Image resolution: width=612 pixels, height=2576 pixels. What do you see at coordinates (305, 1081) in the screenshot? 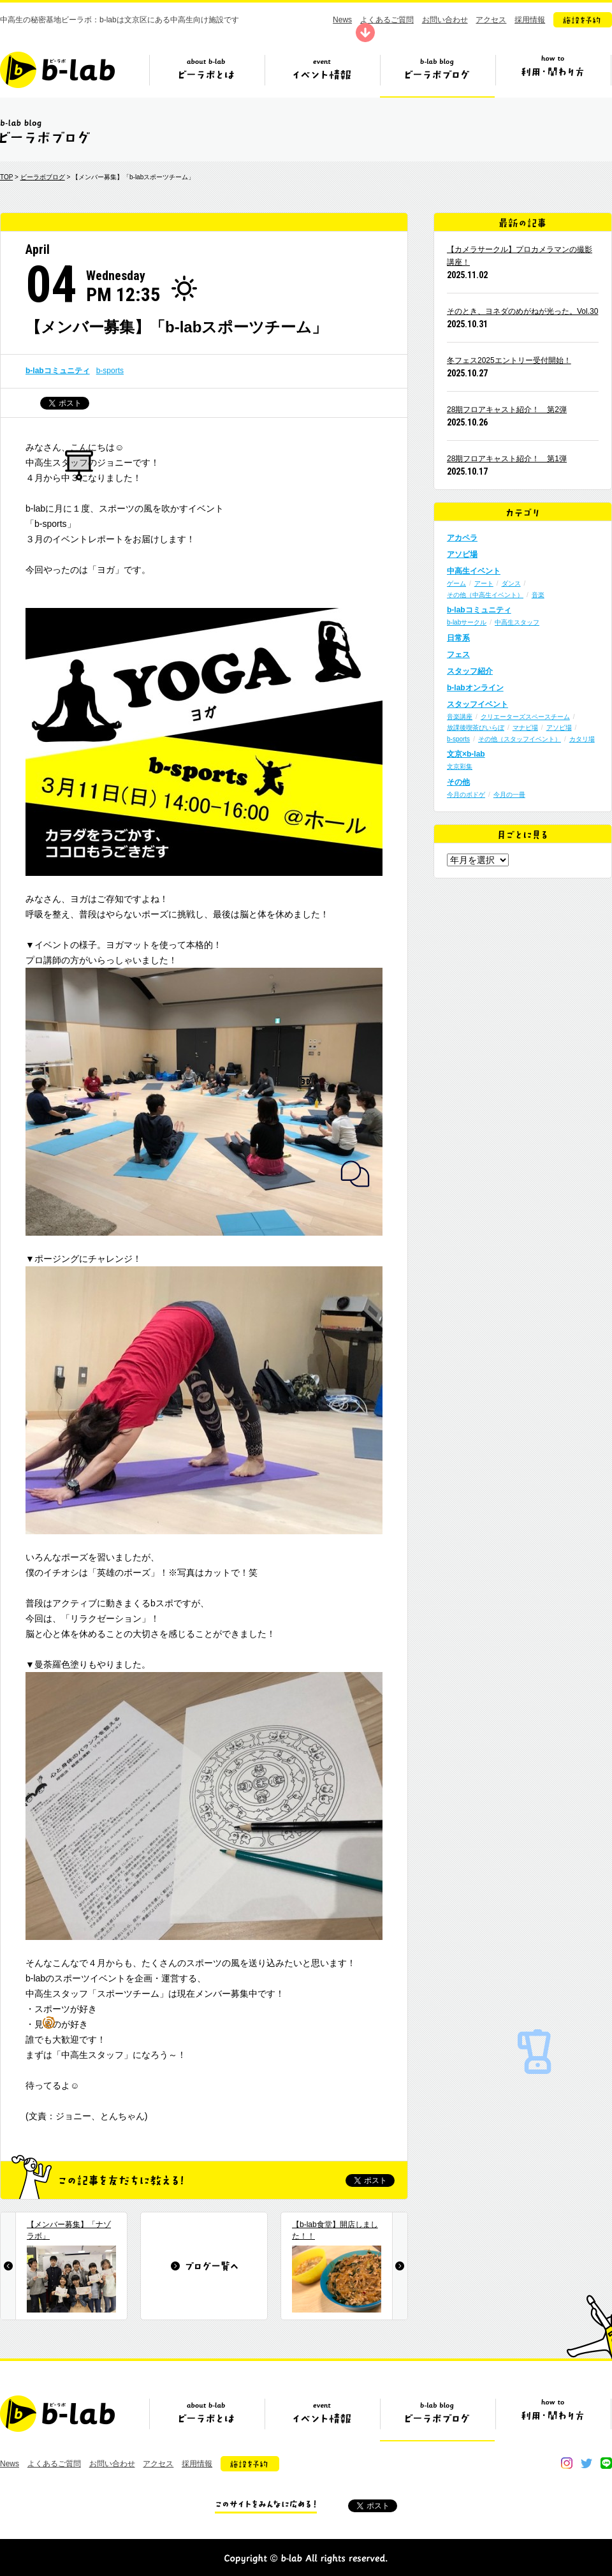
I see `enable 3D viewing mode` at bounding box center [305, 1081].